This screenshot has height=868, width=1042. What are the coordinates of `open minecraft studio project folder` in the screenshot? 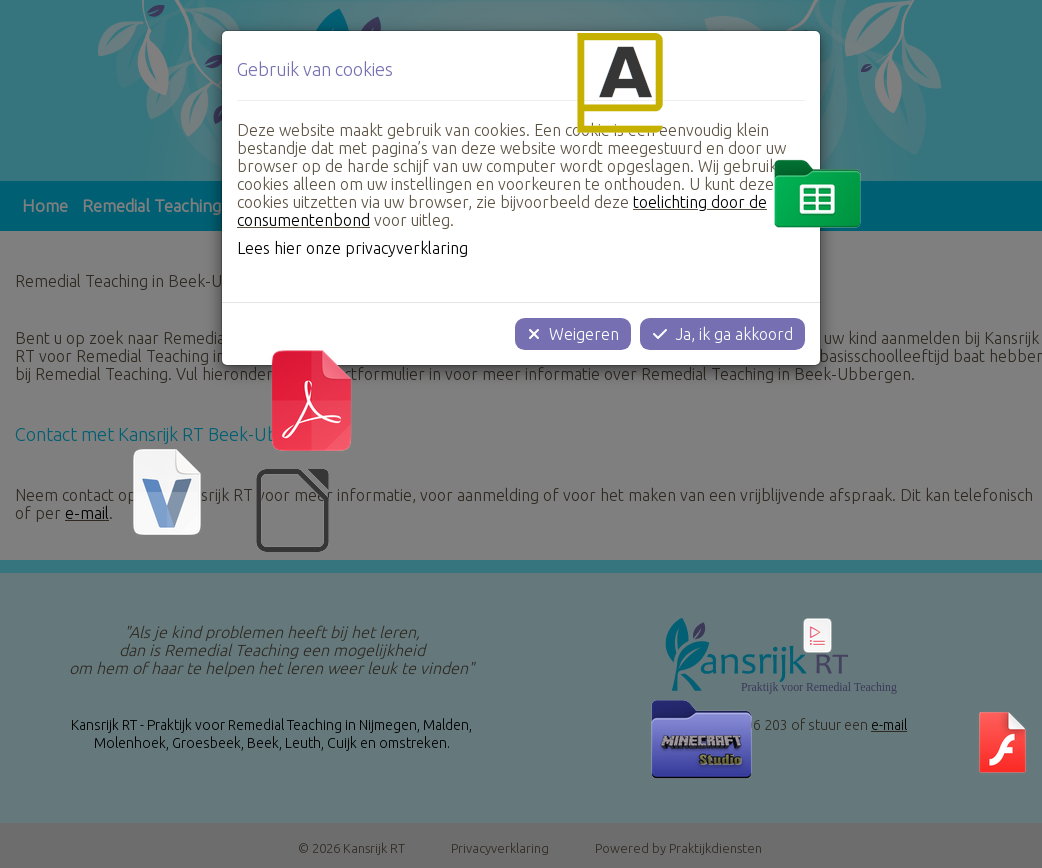 It's located at (701, 742).